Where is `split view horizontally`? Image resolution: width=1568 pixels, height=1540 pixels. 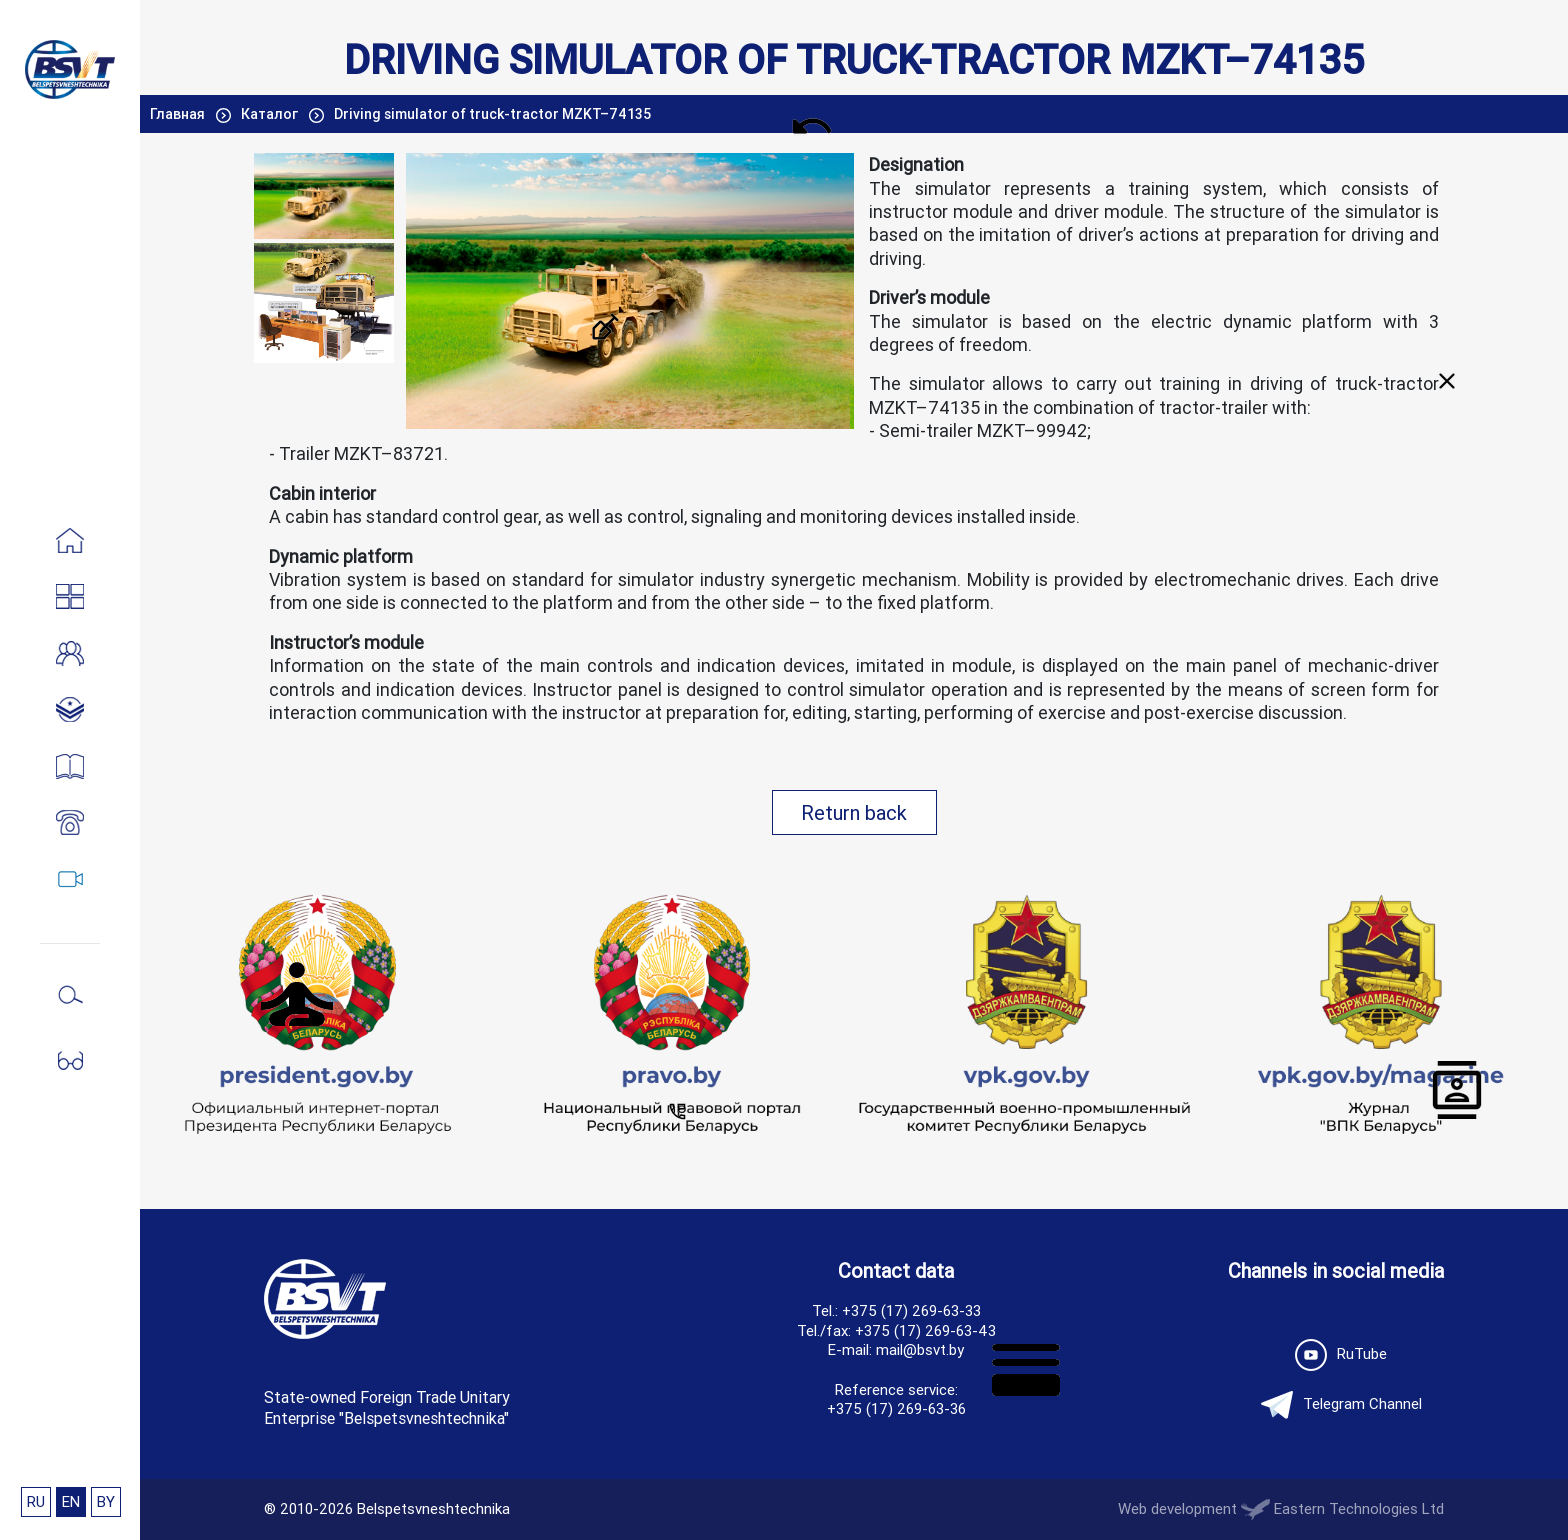
split view horizontally is located at coordinates (1026, 1370).